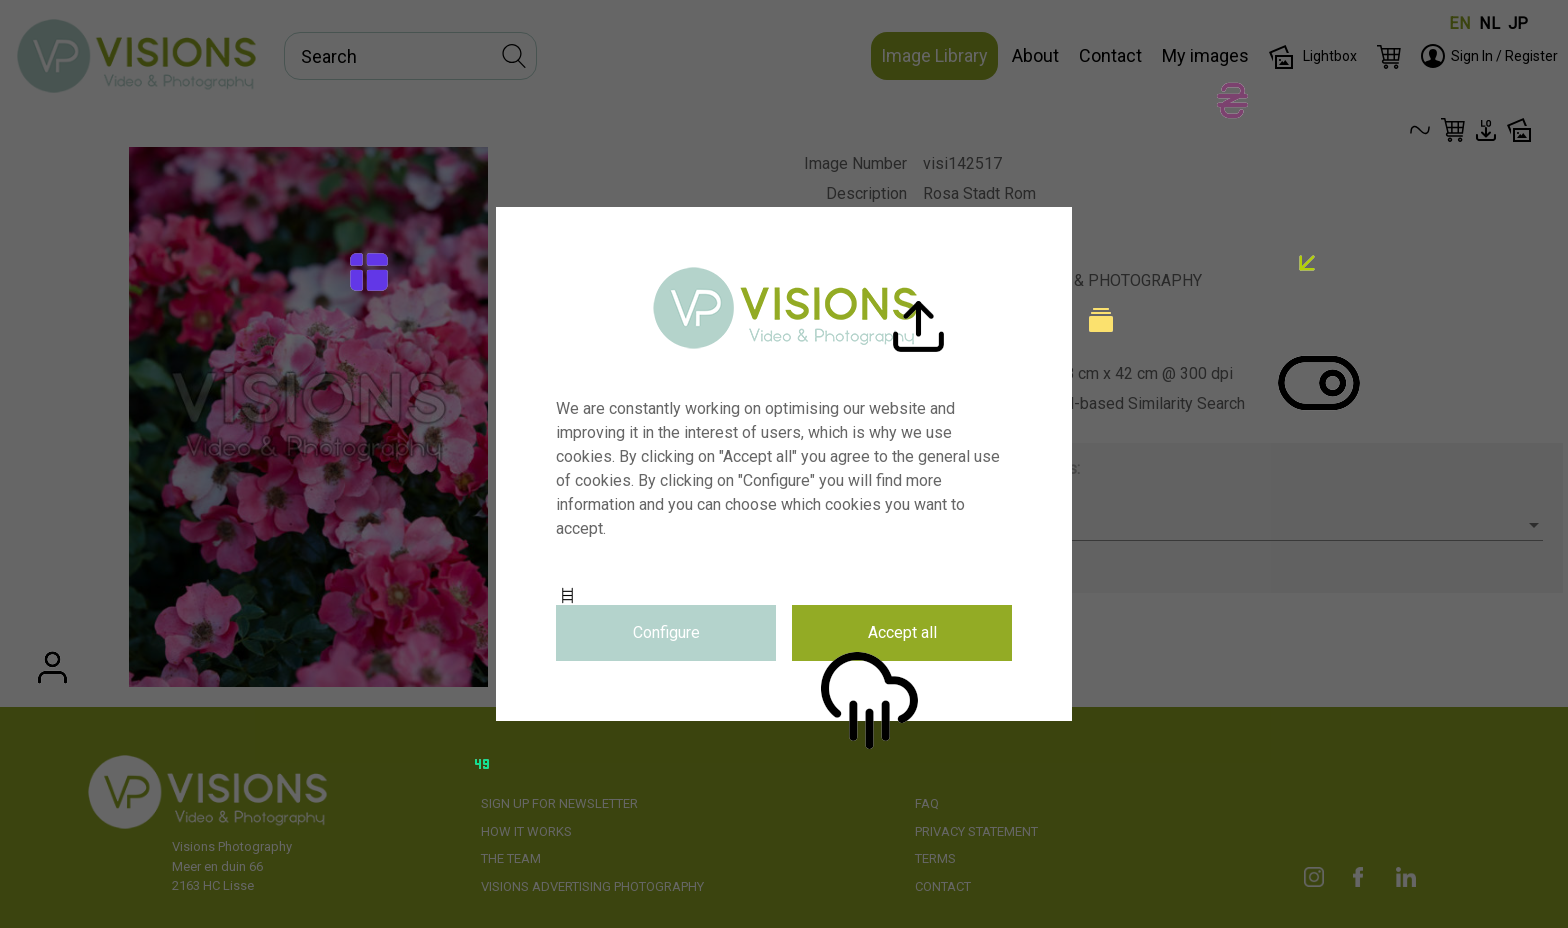  What do you see at coordinates (918, 326) in the screenshot?
I see `upload a file or document` at bounding box center [918, 326].